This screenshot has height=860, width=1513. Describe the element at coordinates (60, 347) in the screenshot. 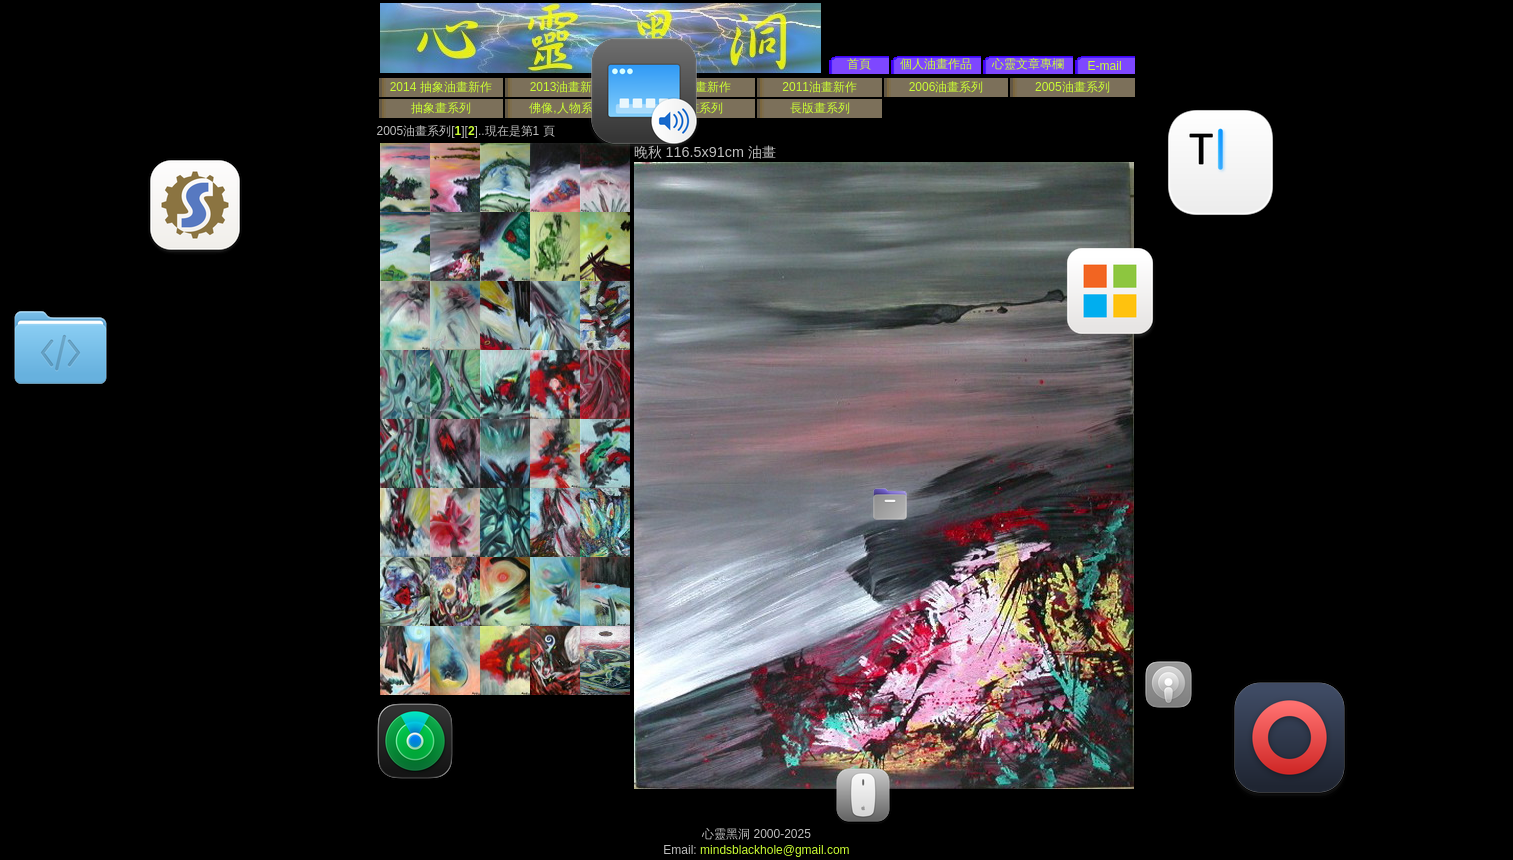

I see `open your code projects folder` at that location.